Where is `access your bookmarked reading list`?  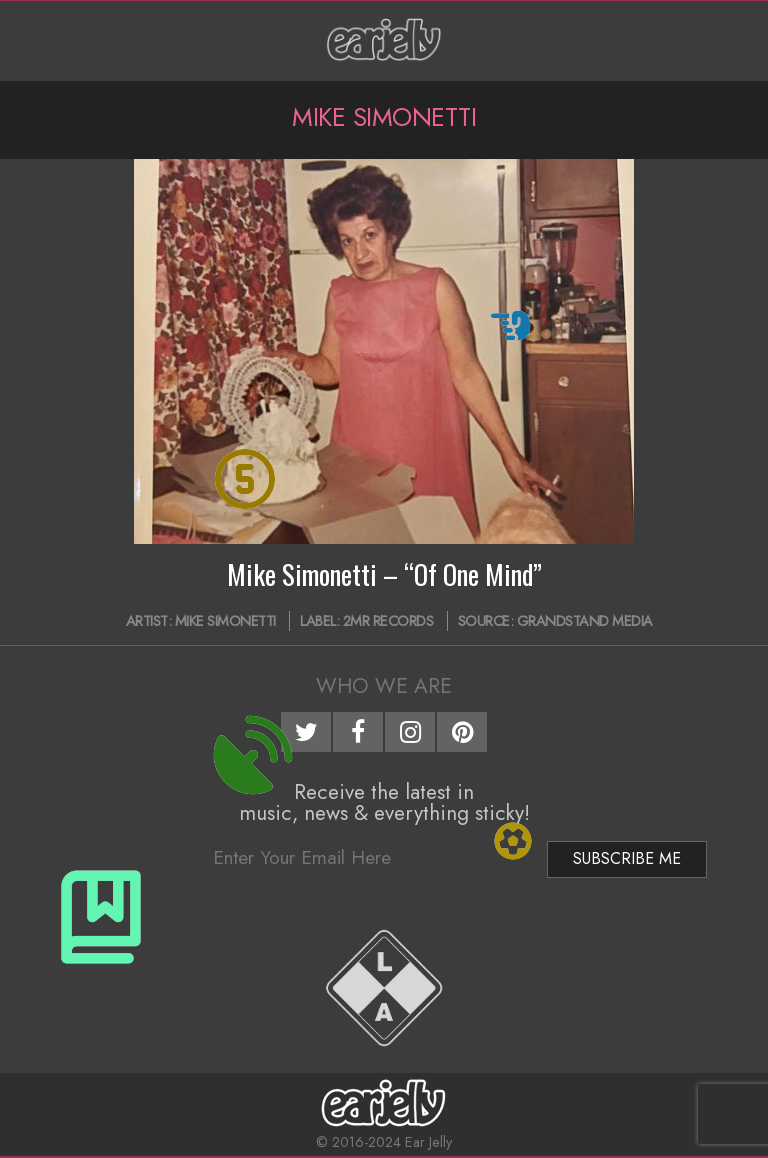
access your bookmarked reading list is located at coordinates (101, 917).